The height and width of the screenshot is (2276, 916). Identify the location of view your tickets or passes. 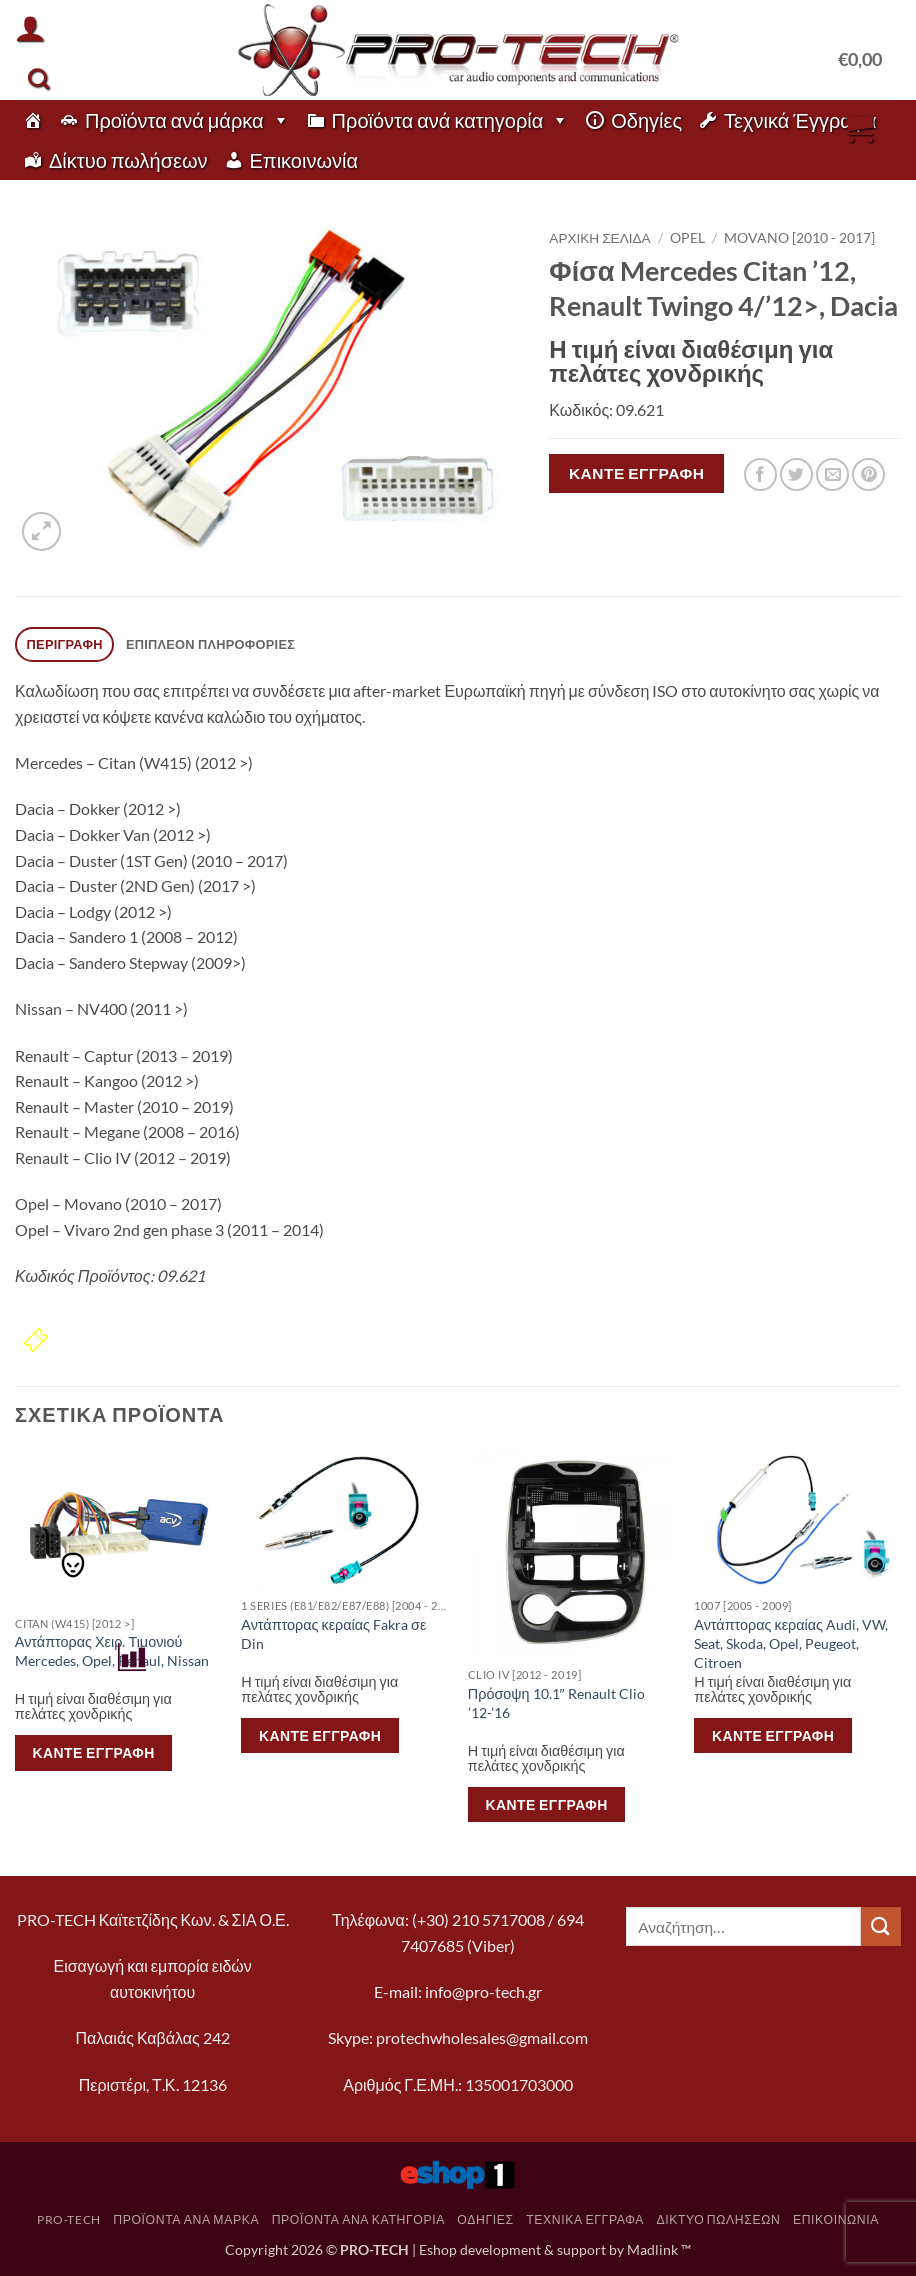
(36, 1340).